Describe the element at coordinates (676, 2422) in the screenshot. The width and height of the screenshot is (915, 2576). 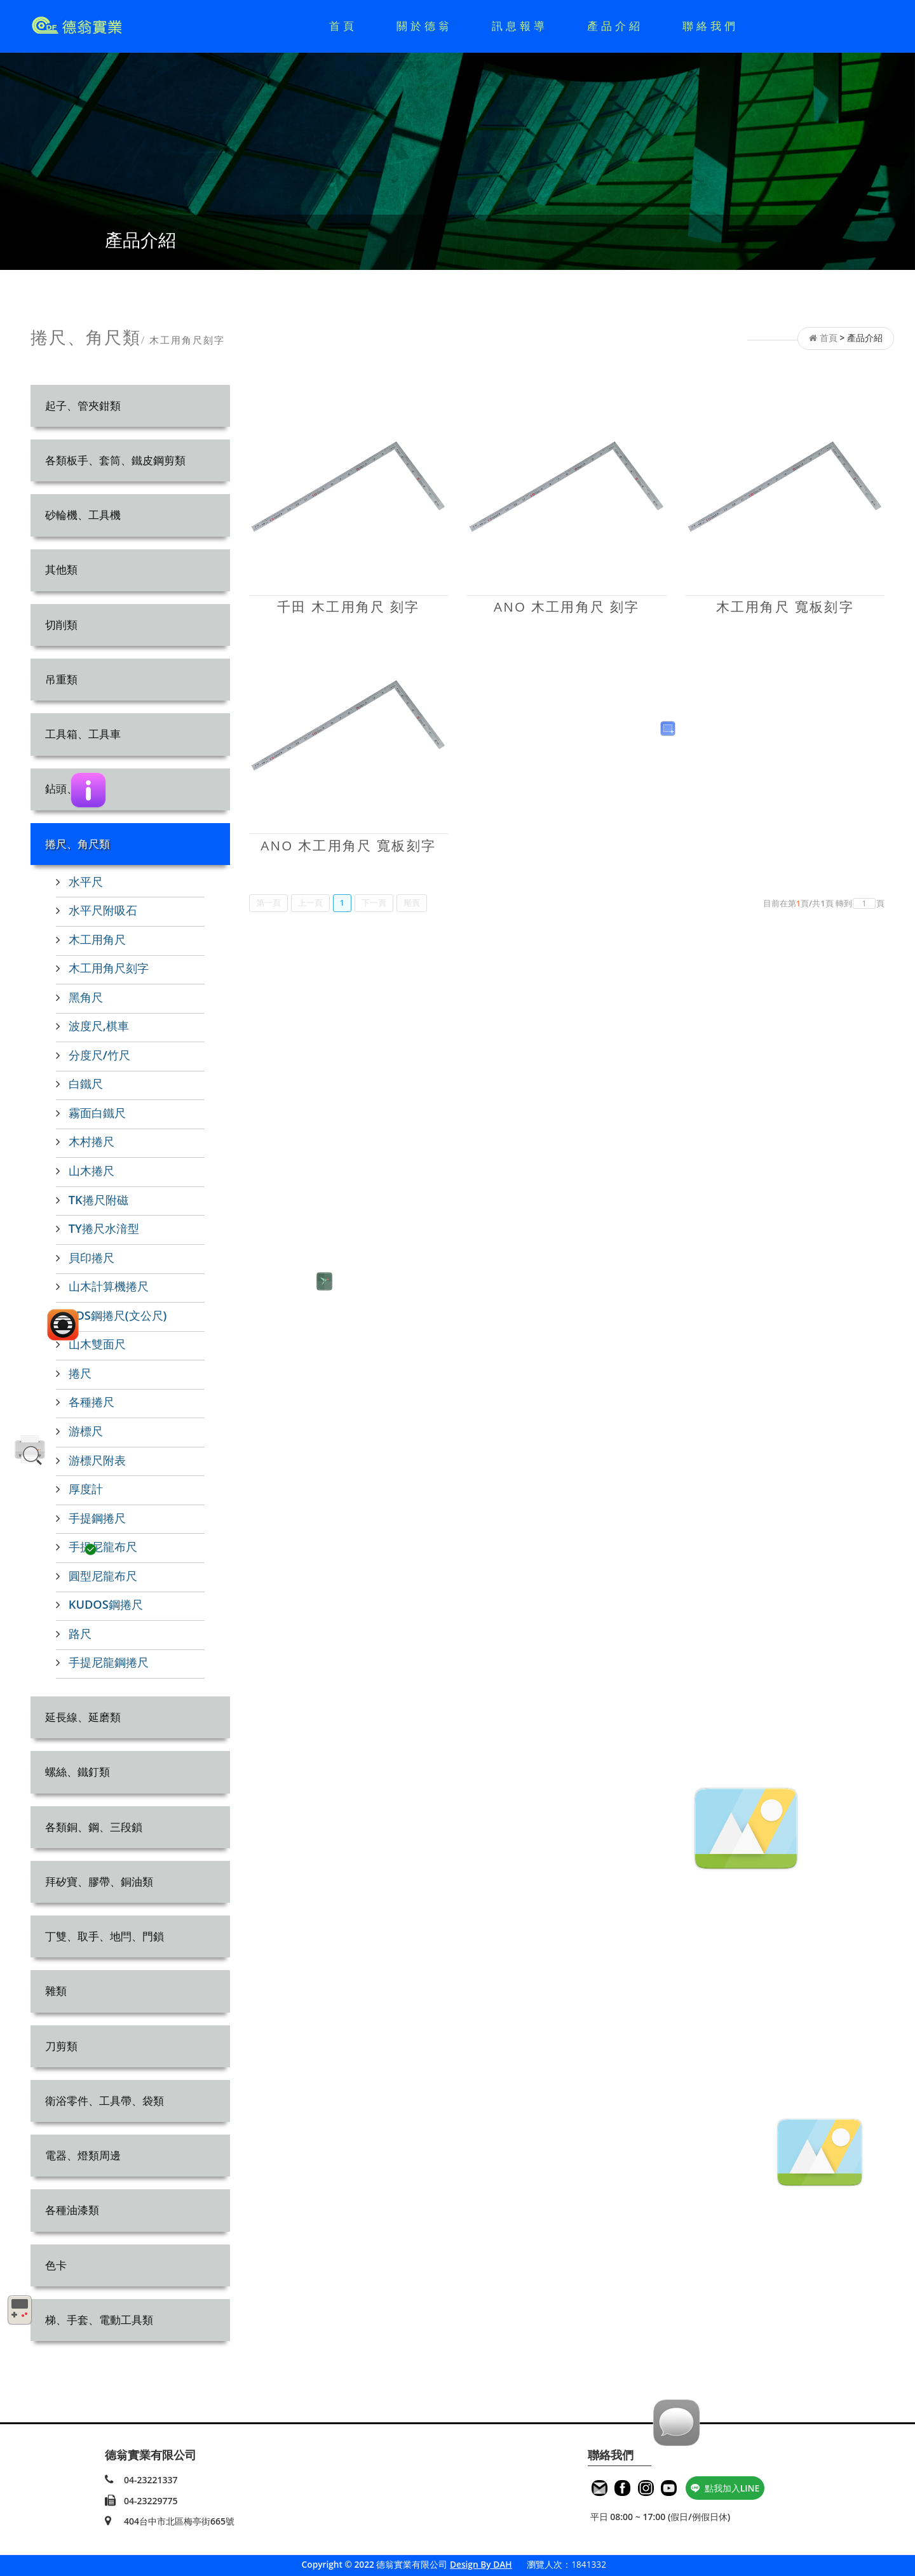
I see `open the messages app` at that location.